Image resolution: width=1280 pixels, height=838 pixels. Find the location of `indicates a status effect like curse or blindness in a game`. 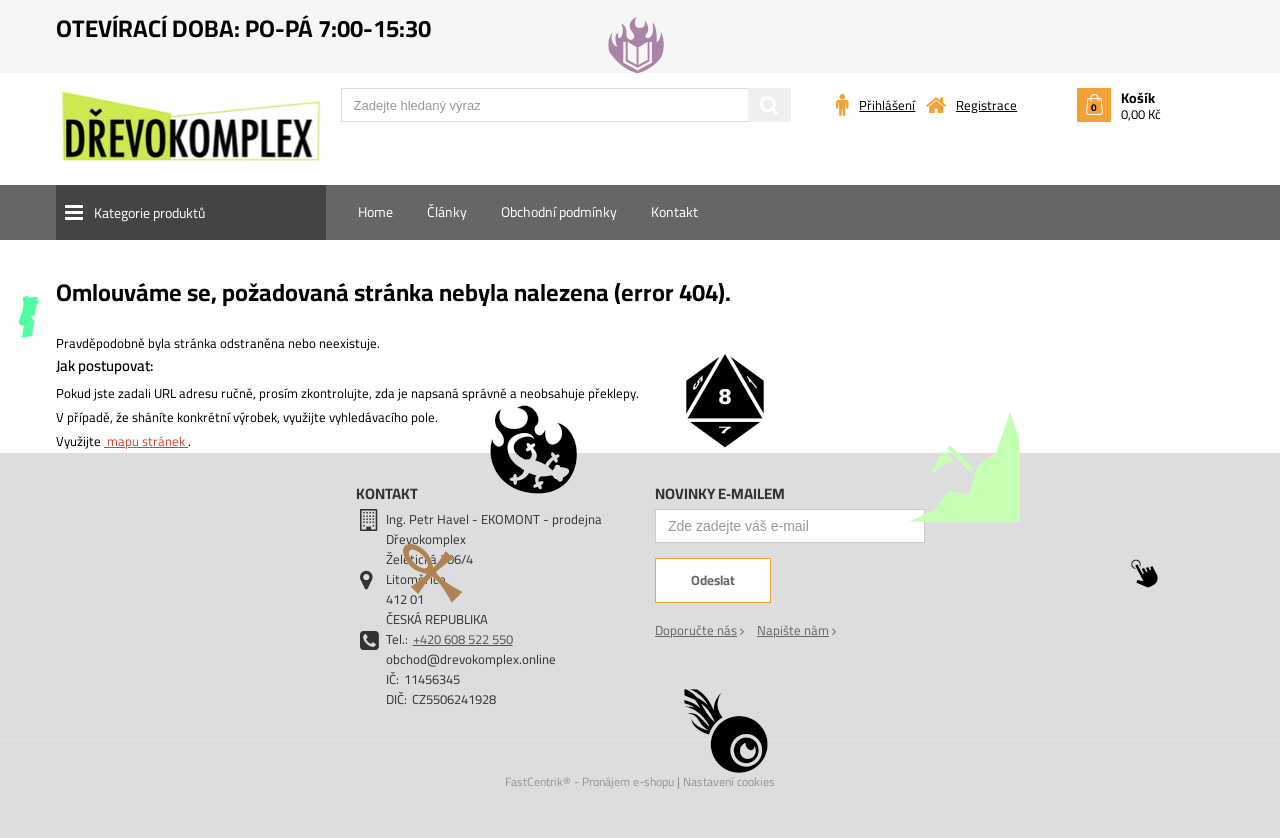

indicates a status effect like curse or blindness in a game is located at coordinates (725, 731).